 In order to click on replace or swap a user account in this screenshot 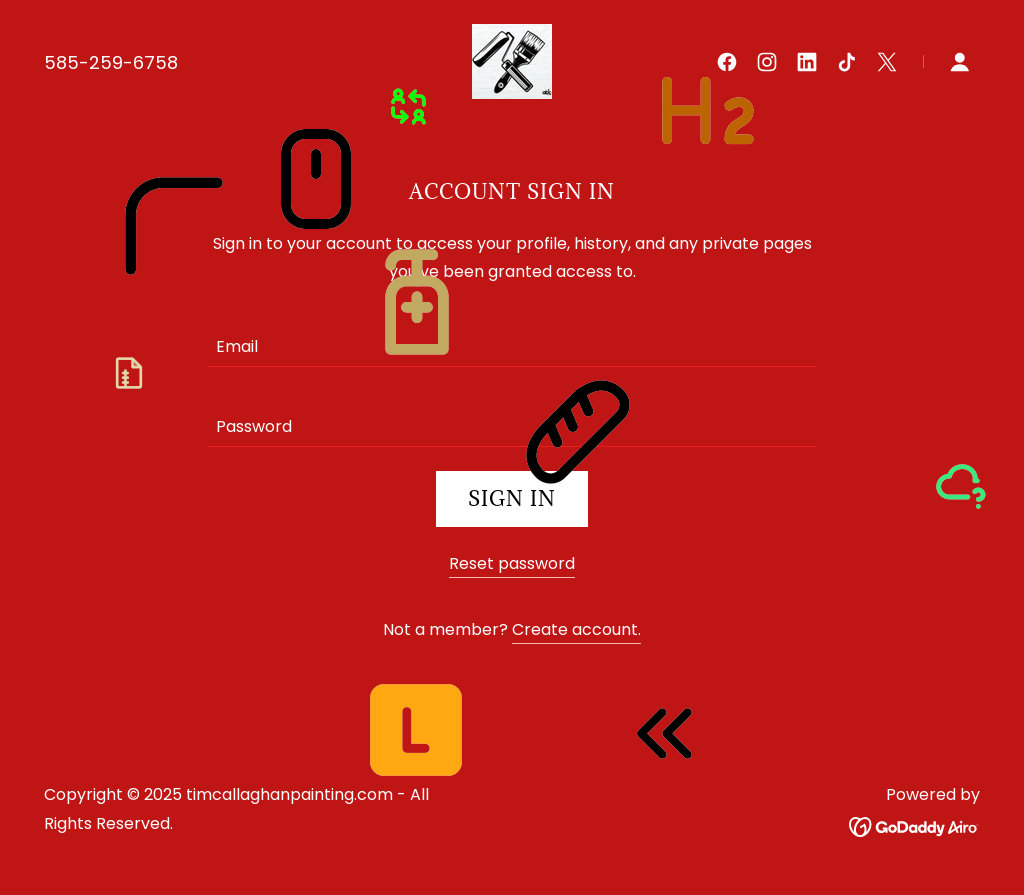, I will do `click(408, 106)`.